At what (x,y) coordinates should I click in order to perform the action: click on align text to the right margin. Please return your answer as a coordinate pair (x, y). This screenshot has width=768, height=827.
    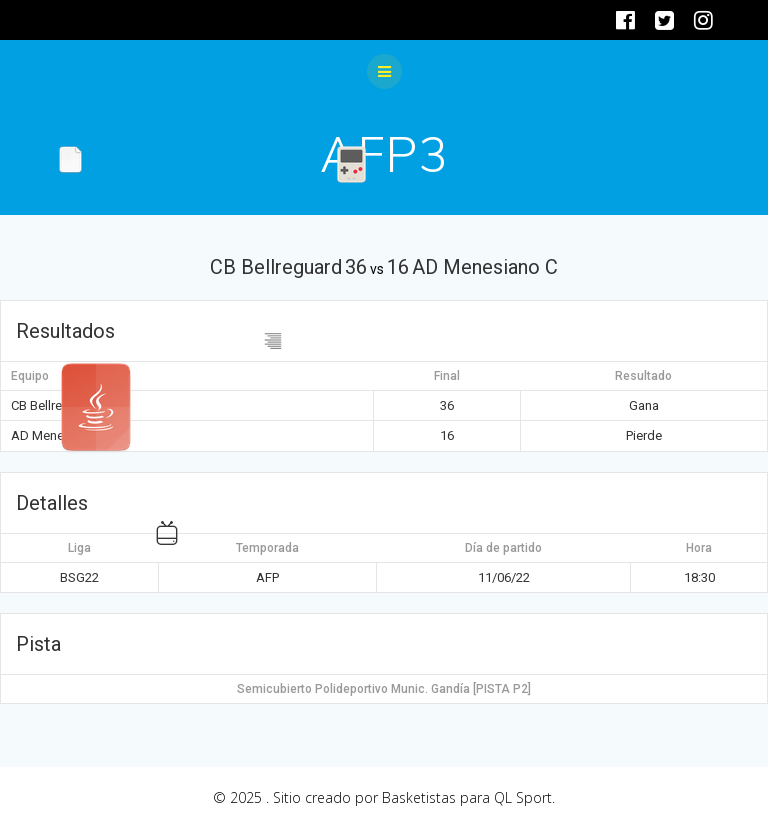
    Looking at the image, I should click on (273, 341).